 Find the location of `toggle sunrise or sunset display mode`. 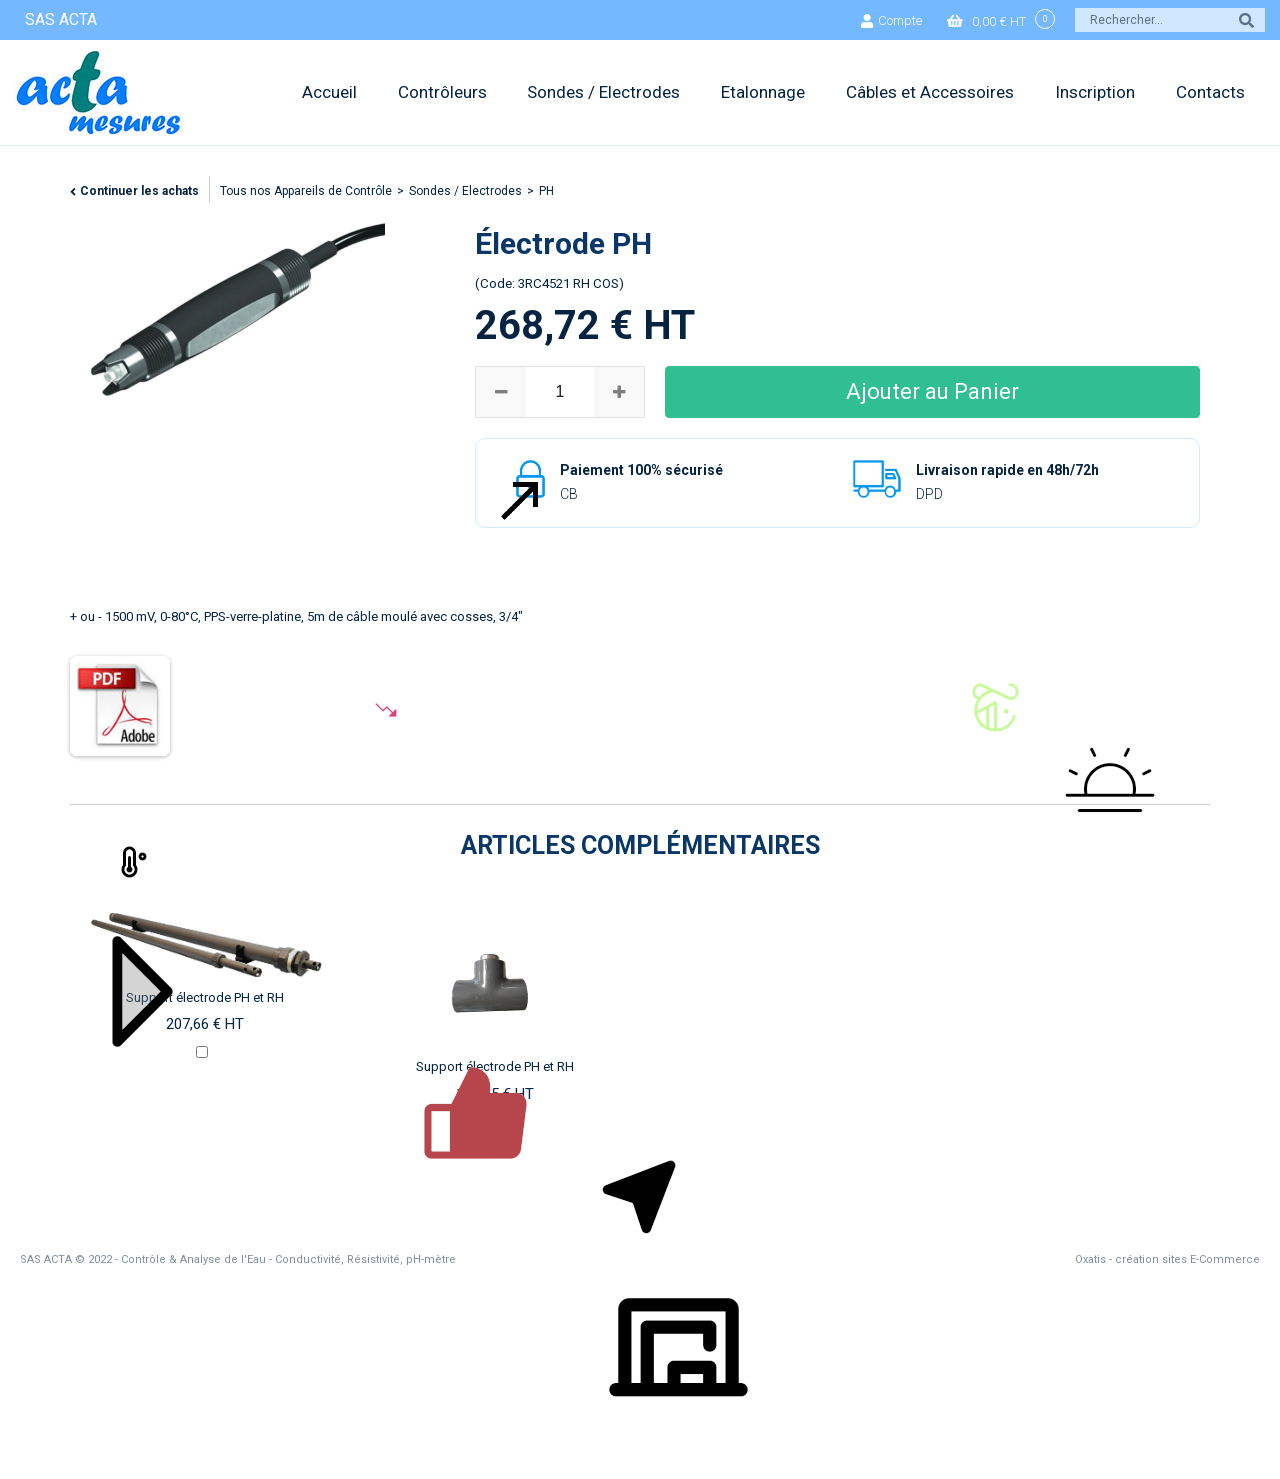

toggle sunrise or sunset display mode is located at coordinates (1110, 783).